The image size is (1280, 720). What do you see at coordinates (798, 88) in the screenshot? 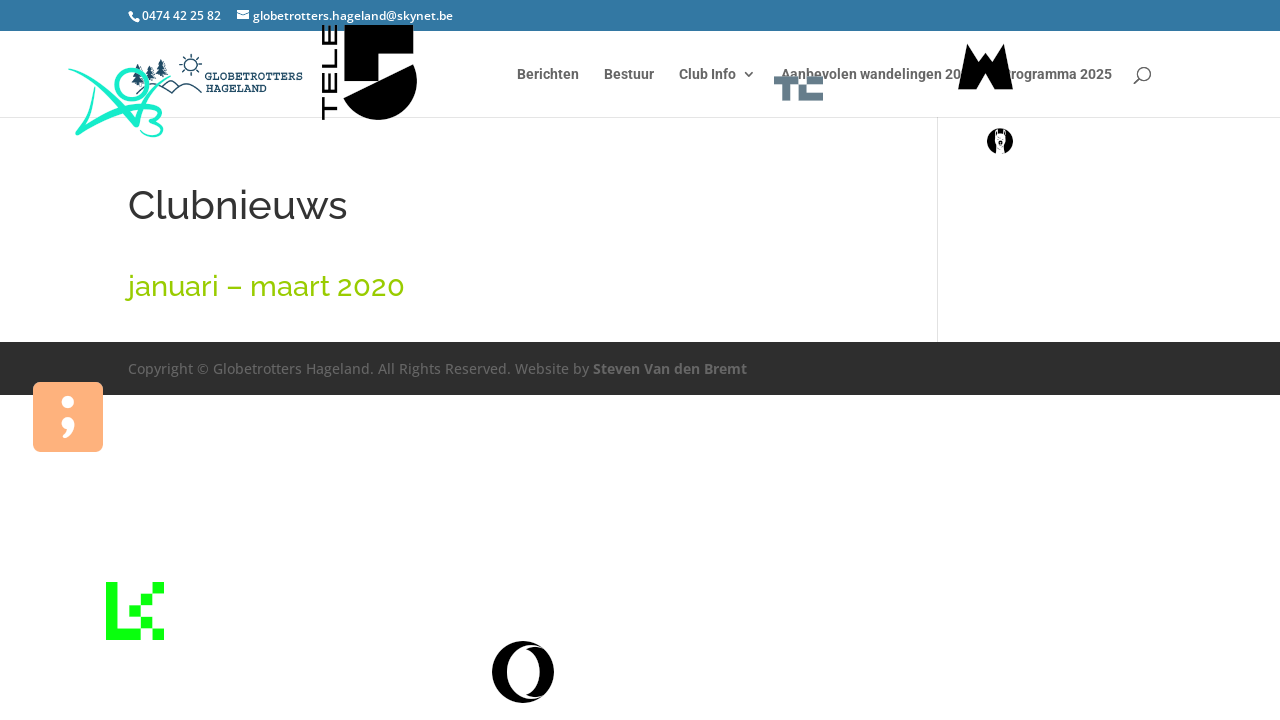
I see `visit techcrunch website` at bounding box center [798, 88].